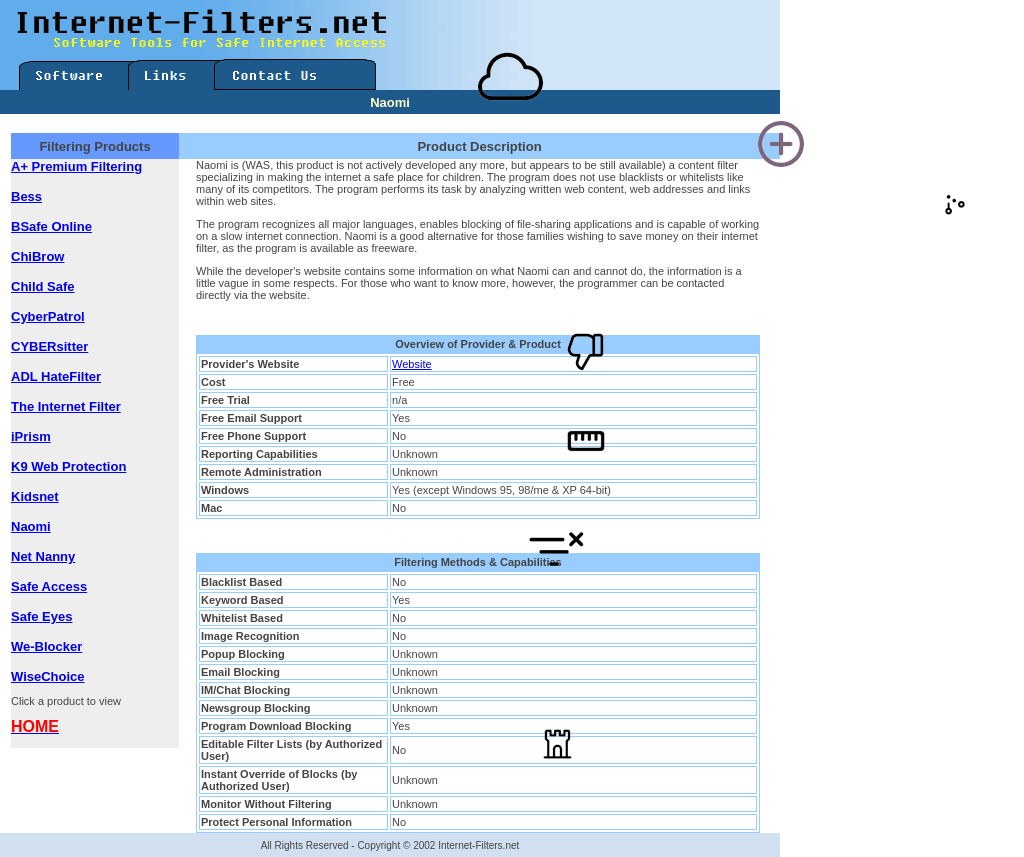 Image resolution: width=1024 pixels, height=857 pixels. What do you see at coordinates (781, 144) in the screenshot?
I see `add a new item` at bounding box center [781, 144].